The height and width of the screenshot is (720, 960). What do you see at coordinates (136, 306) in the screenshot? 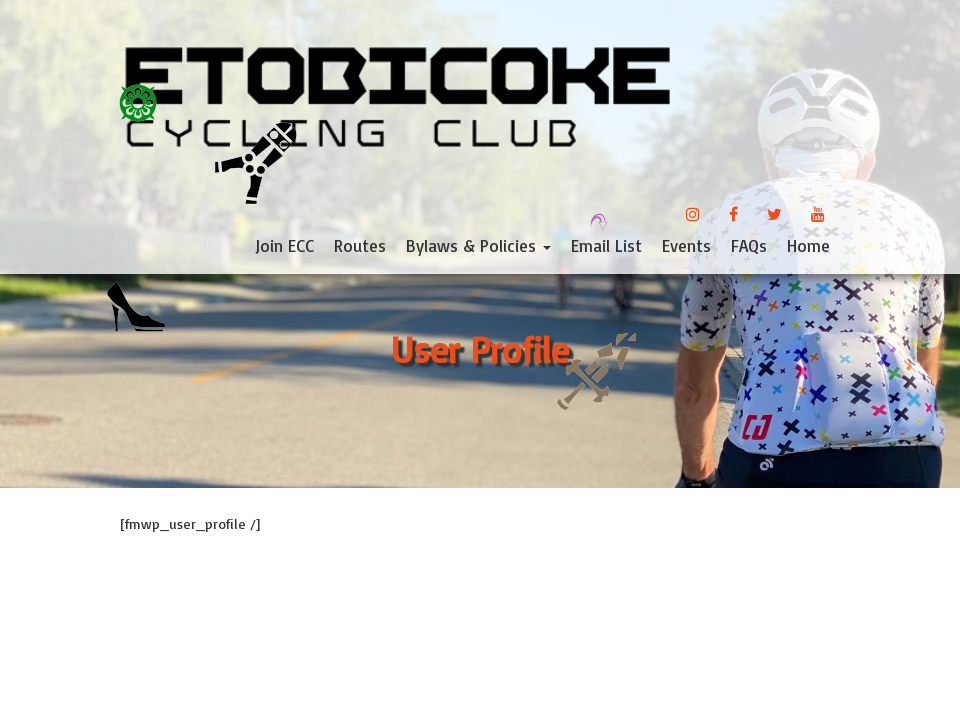
I see `browse women's footwear category` at bounding box center [136, 306].